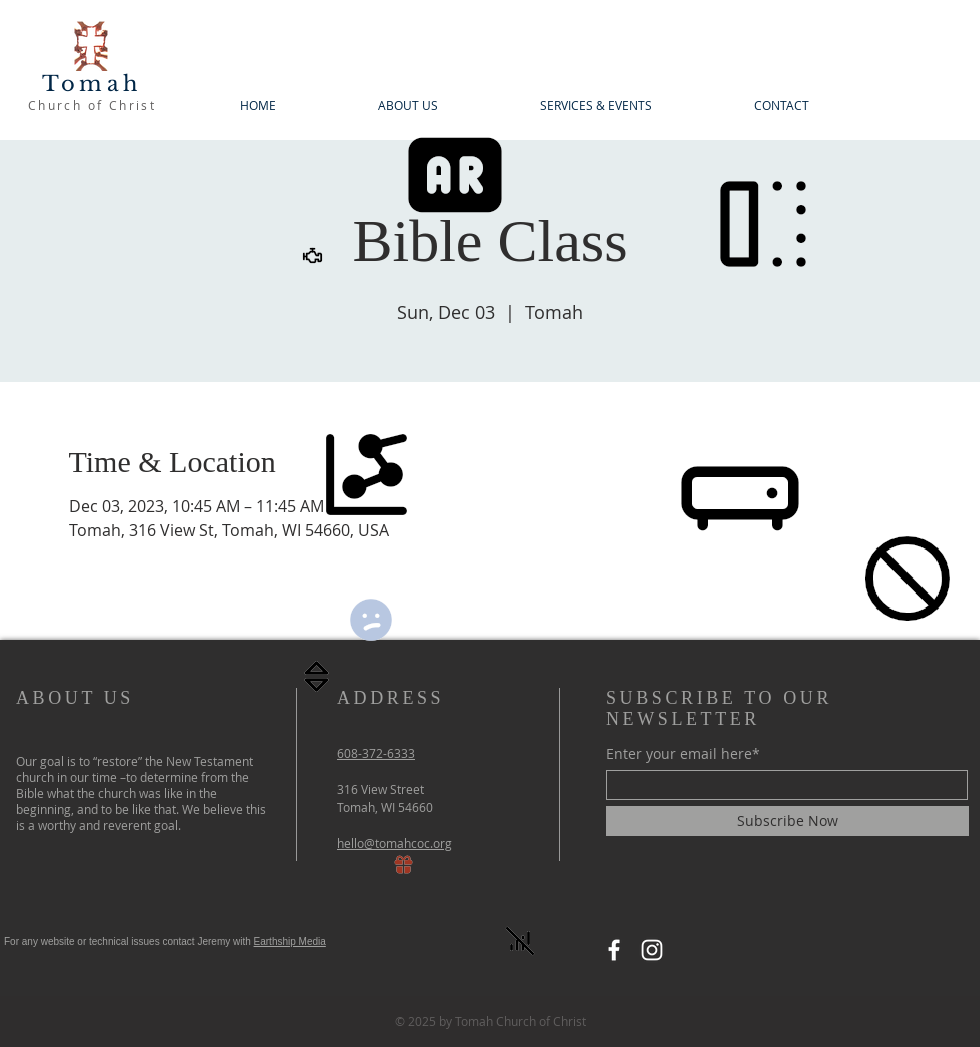  I want to click on indicates augmented reality feature available, so click(455, 175).